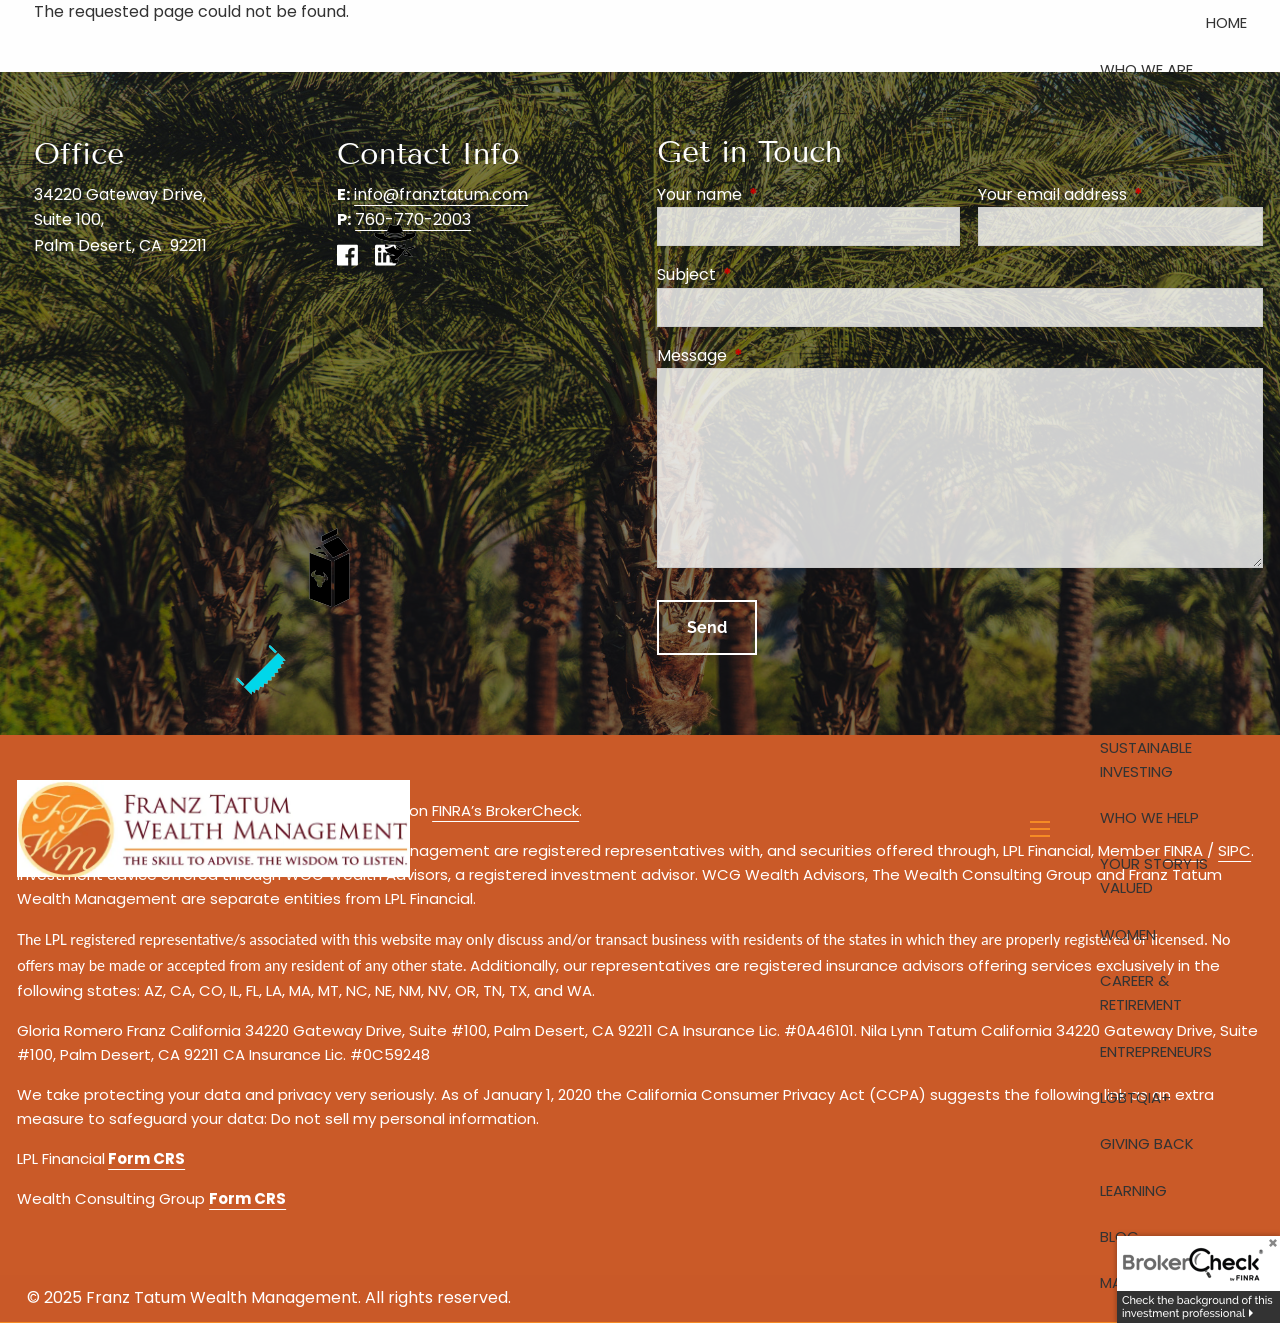  Describe the element at coordinates (261, 670) in the screenshot. I see `access woodworking or crafting tools` at that location.